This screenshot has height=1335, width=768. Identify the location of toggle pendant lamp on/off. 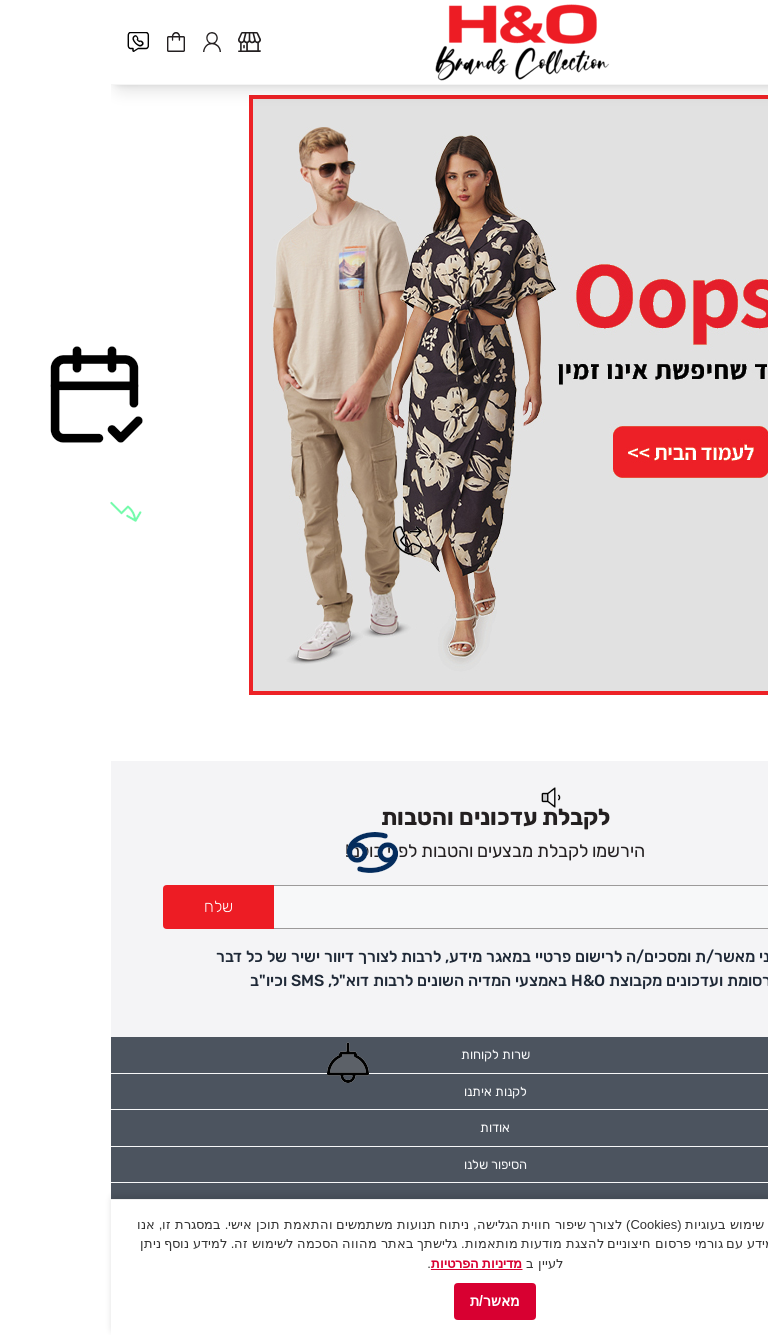
(348, 1065).